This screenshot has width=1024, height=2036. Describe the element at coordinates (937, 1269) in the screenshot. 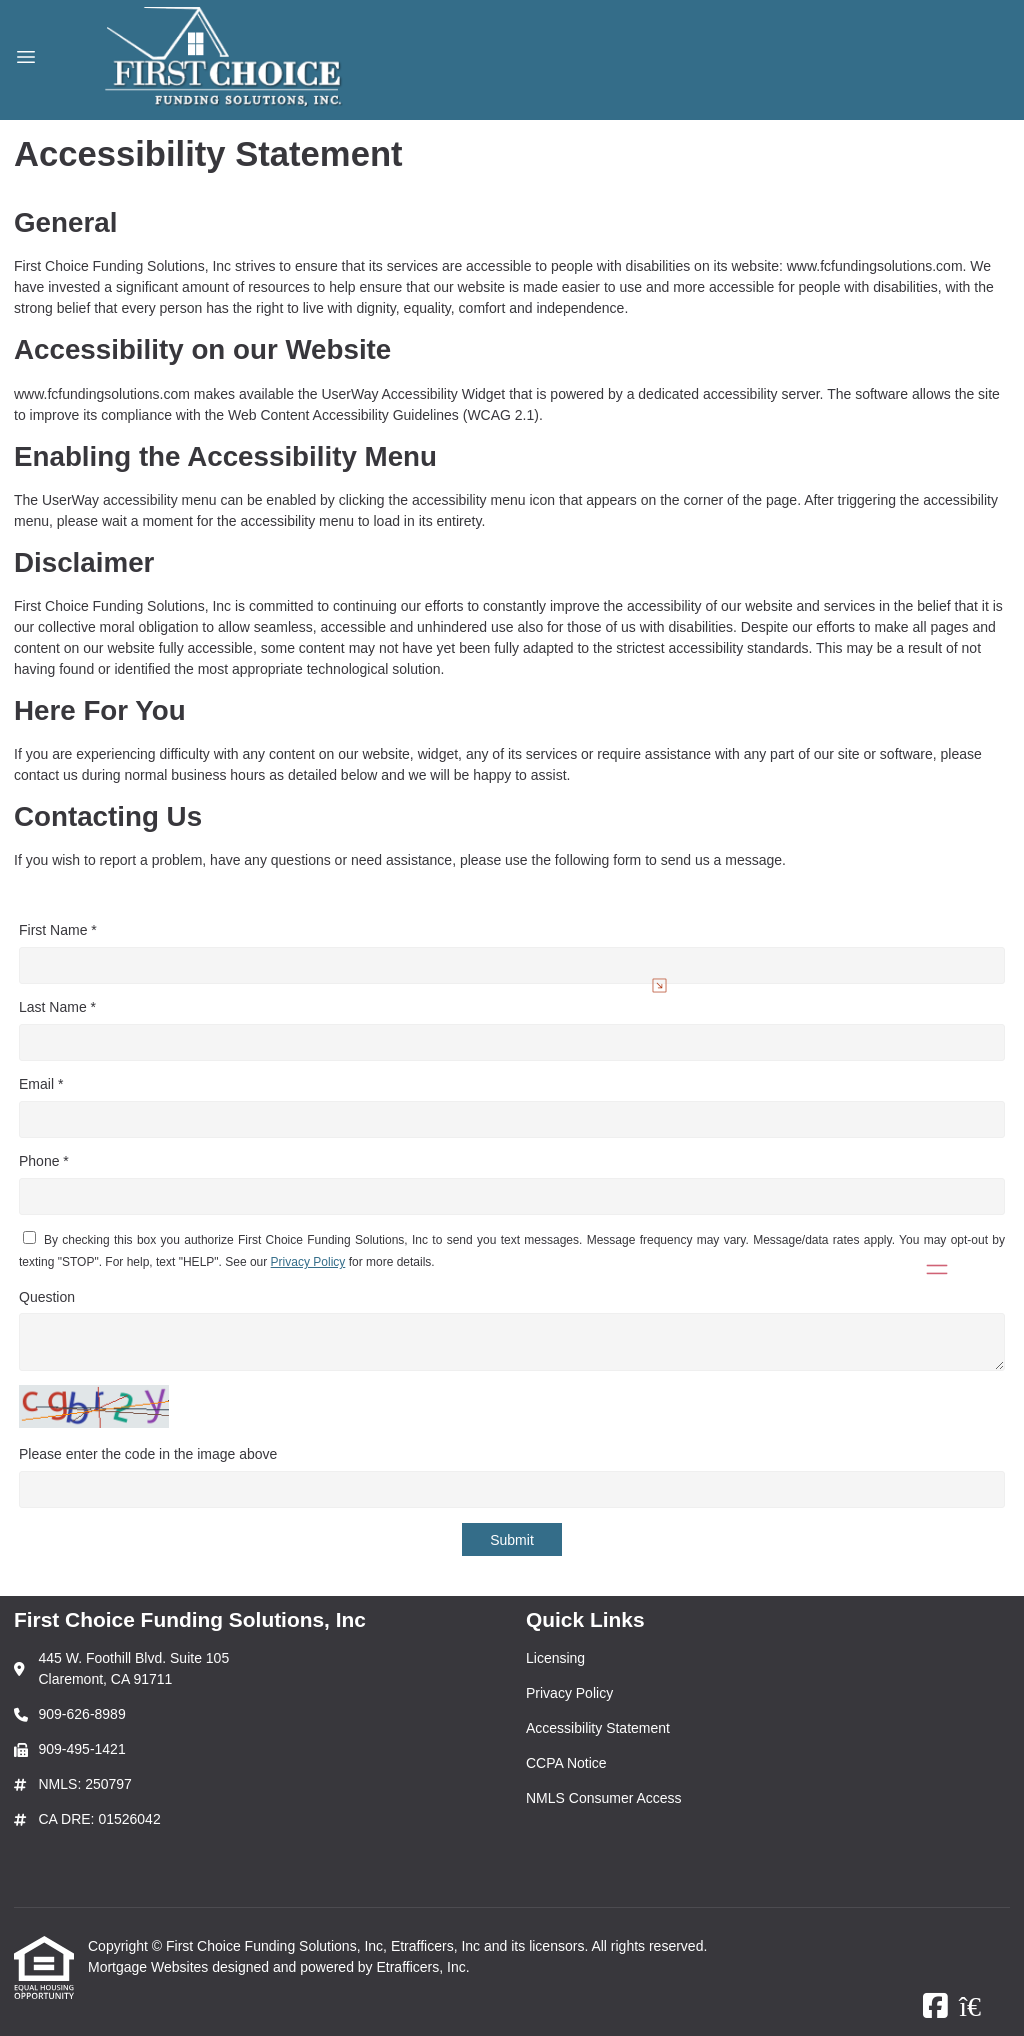

I see `open navigation menu` at that location.